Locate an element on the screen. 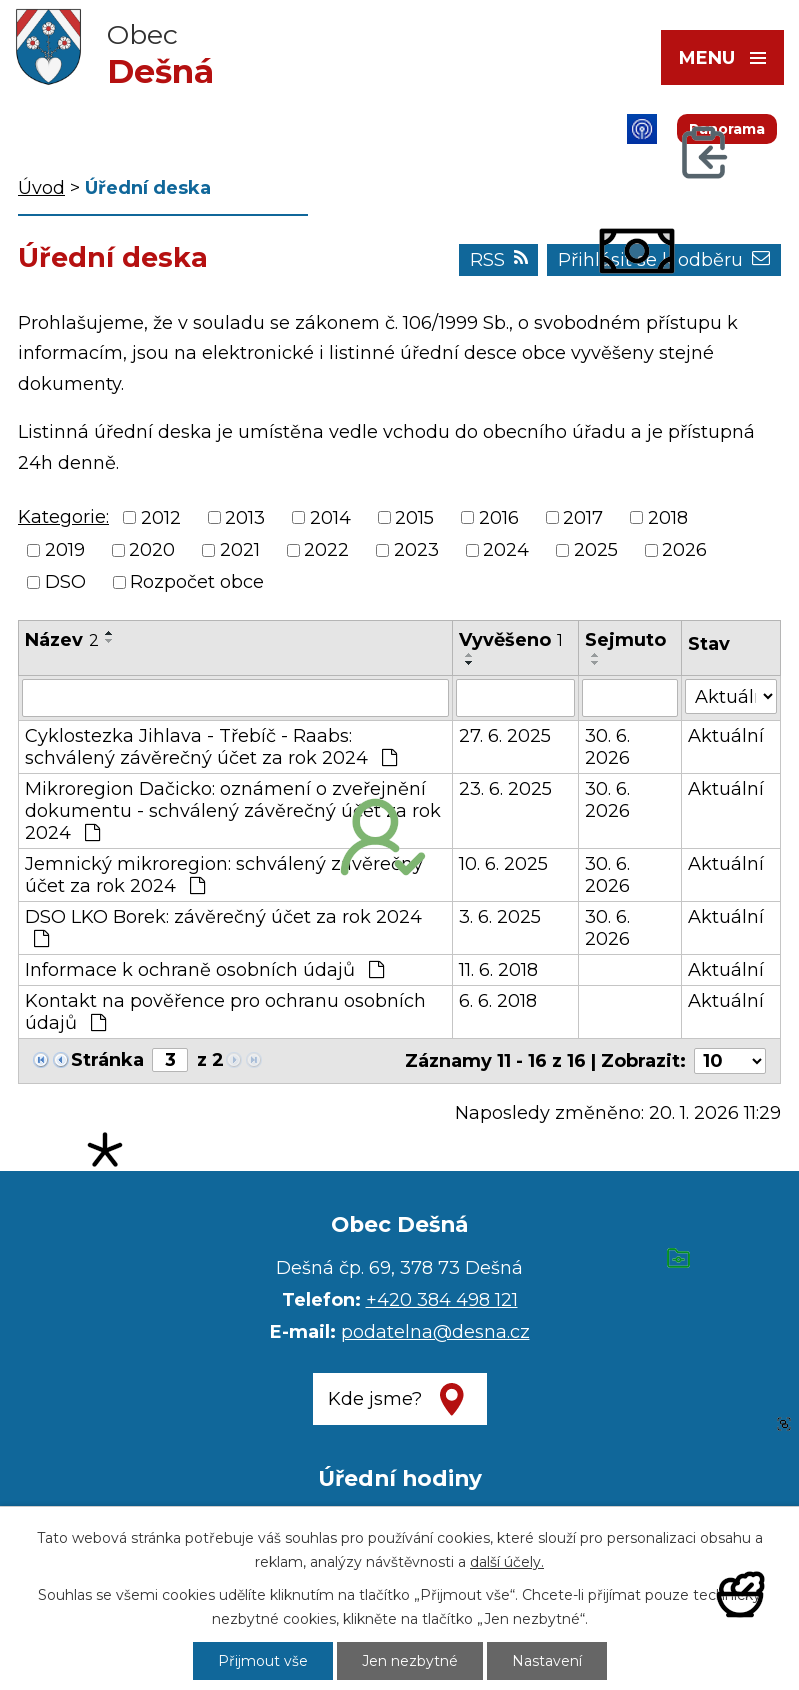 The image size is (799, 1690). verify or approve a user account is located at coordinates (383, 837).